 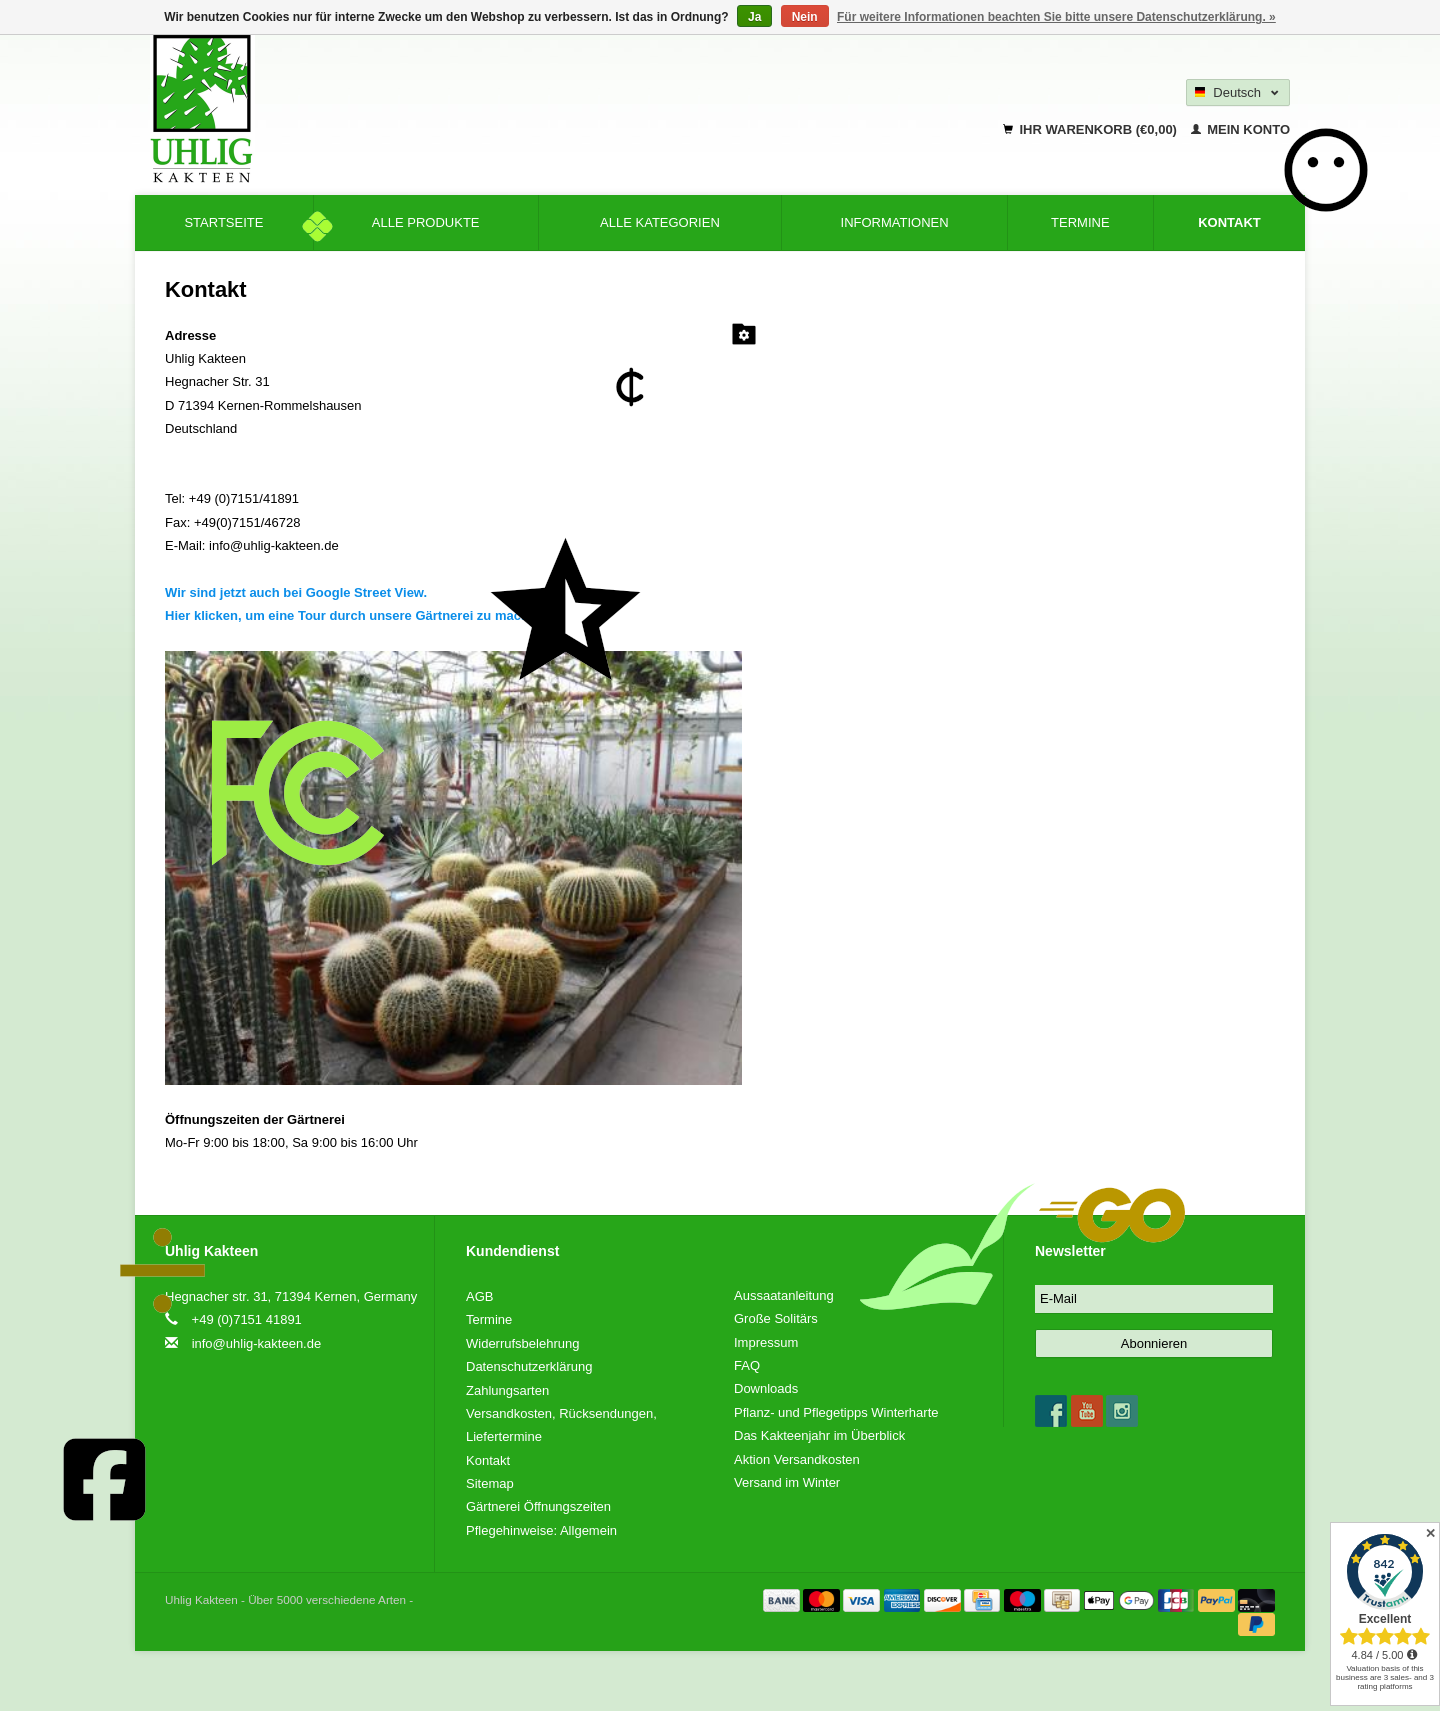 I want to click on go programming language logo, so click(x=1112, y=1217).